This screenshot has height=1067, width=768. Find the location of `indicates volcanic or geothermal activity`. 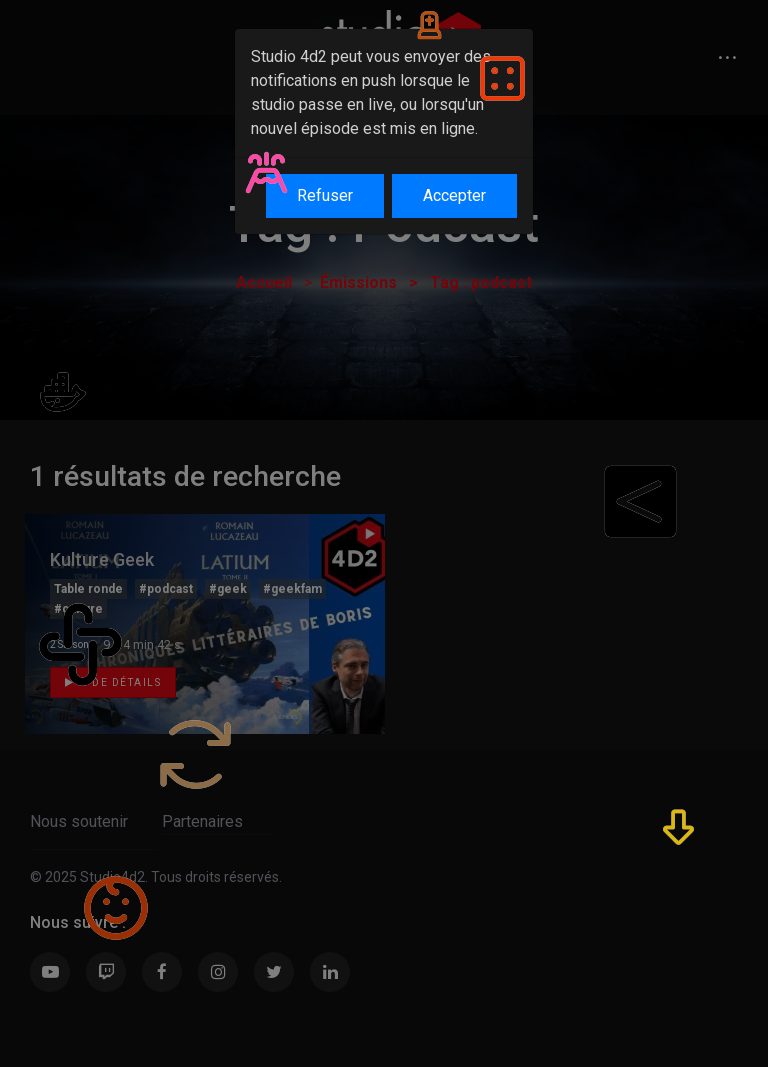

indicates volcanic or geothermal activity is located at coordinates (266, 172).